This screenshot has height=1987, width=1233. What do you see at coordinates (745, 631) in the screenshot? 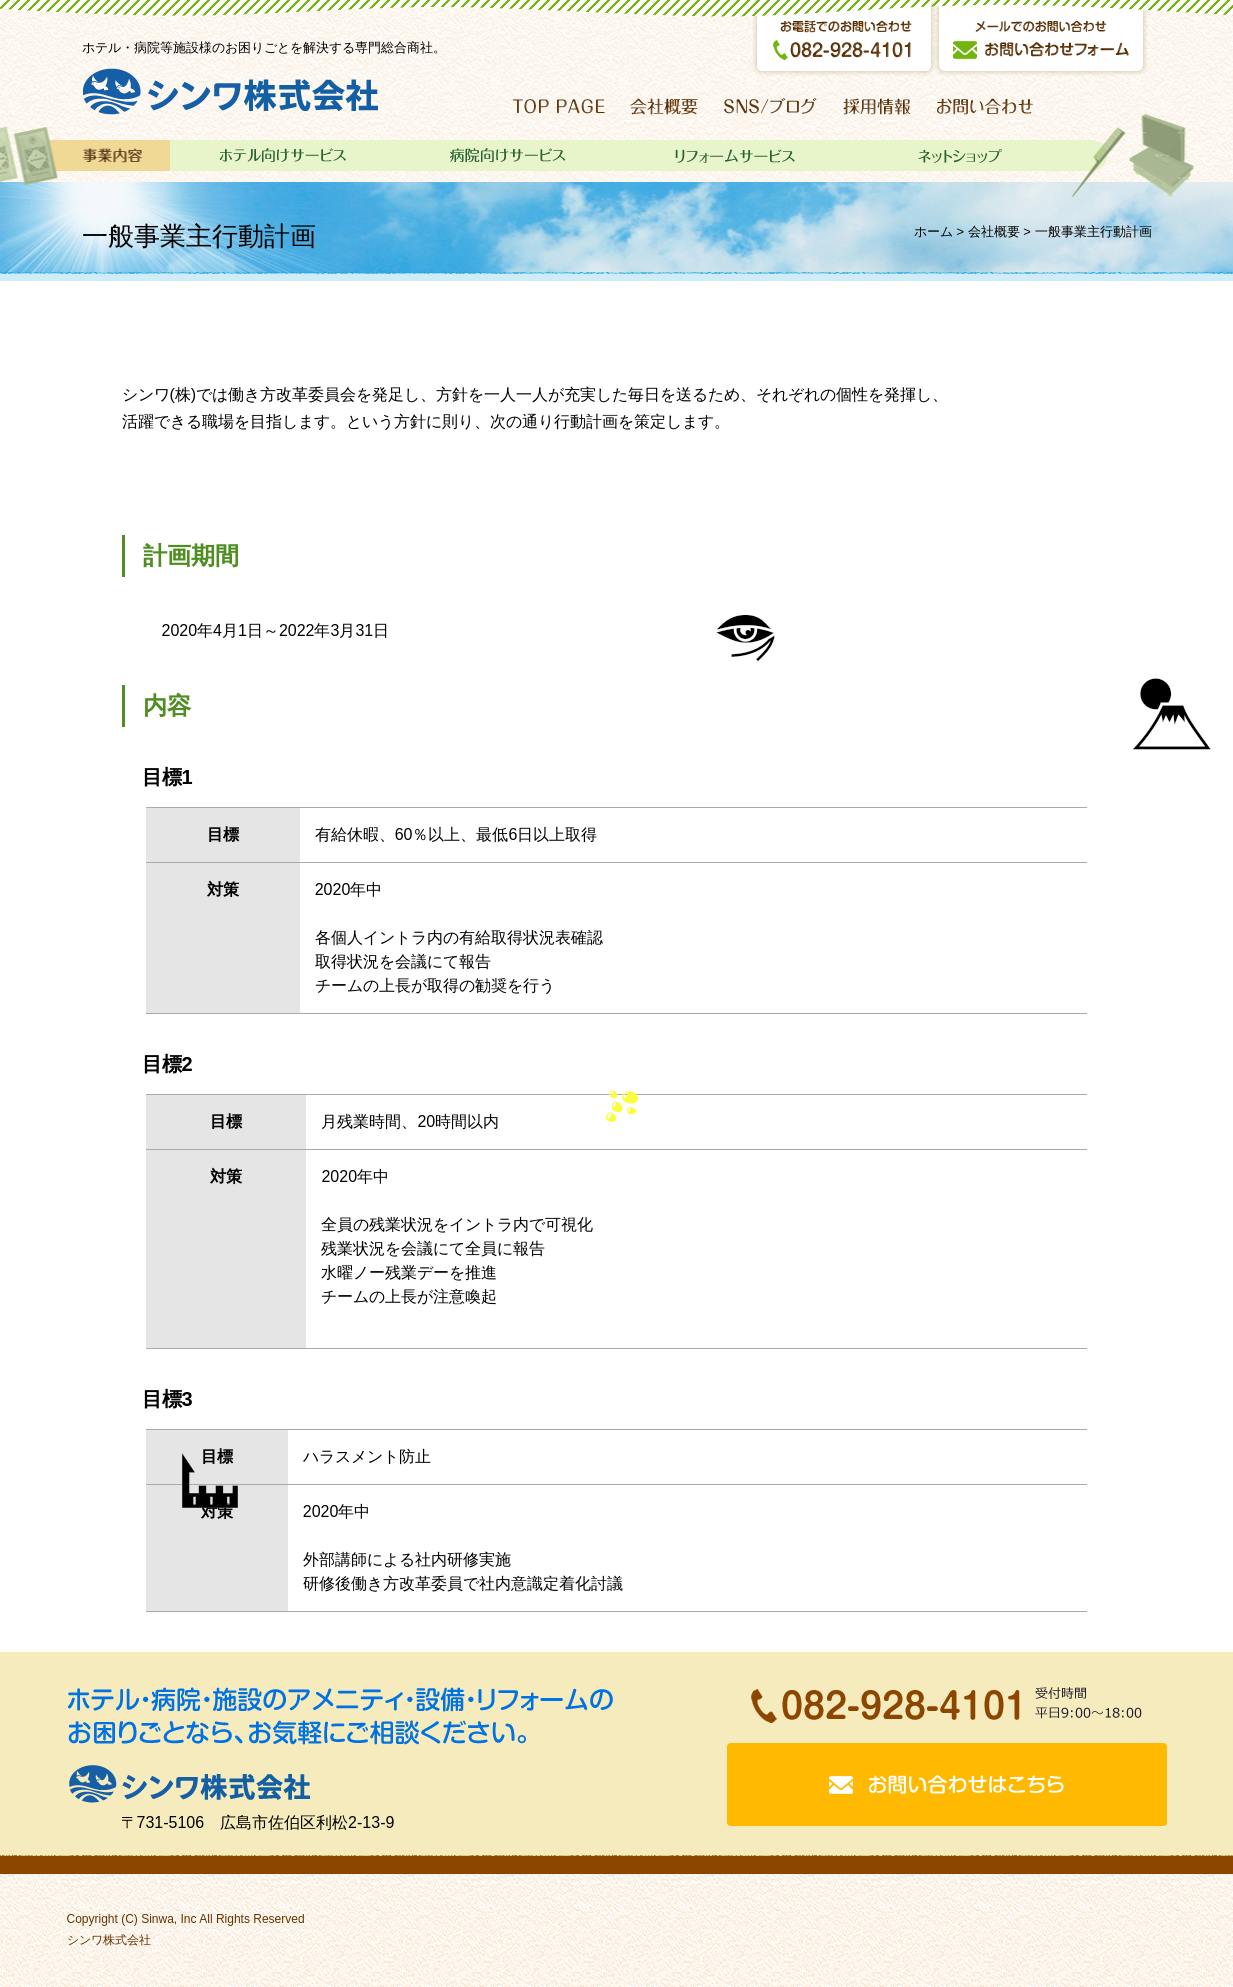
I see `indicates eye strain or fatigue warning` at bounding box center [745, 631].